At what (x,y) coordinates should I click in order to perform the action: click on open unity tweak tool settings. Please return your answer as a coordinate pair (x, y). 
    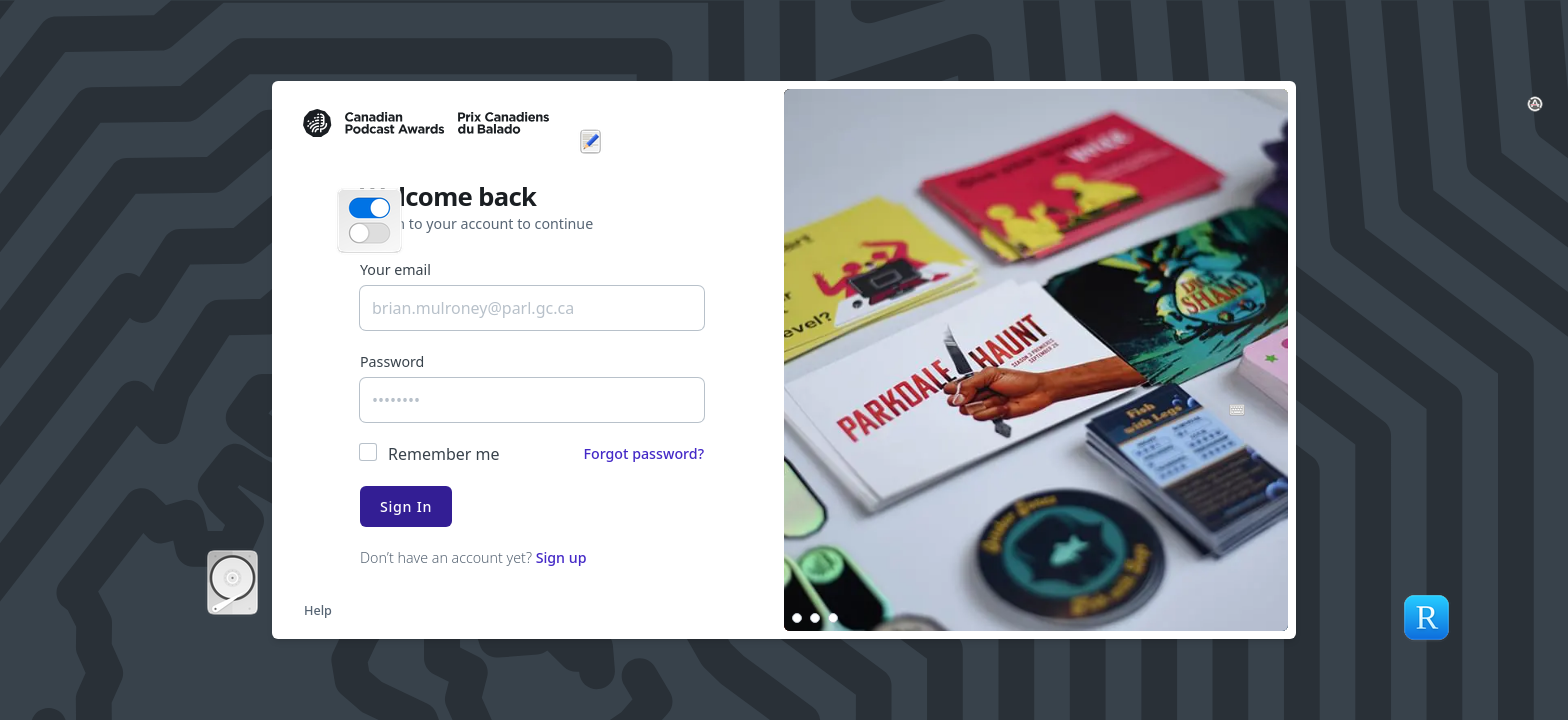
    Looking at the image, I should click on (369, 220).